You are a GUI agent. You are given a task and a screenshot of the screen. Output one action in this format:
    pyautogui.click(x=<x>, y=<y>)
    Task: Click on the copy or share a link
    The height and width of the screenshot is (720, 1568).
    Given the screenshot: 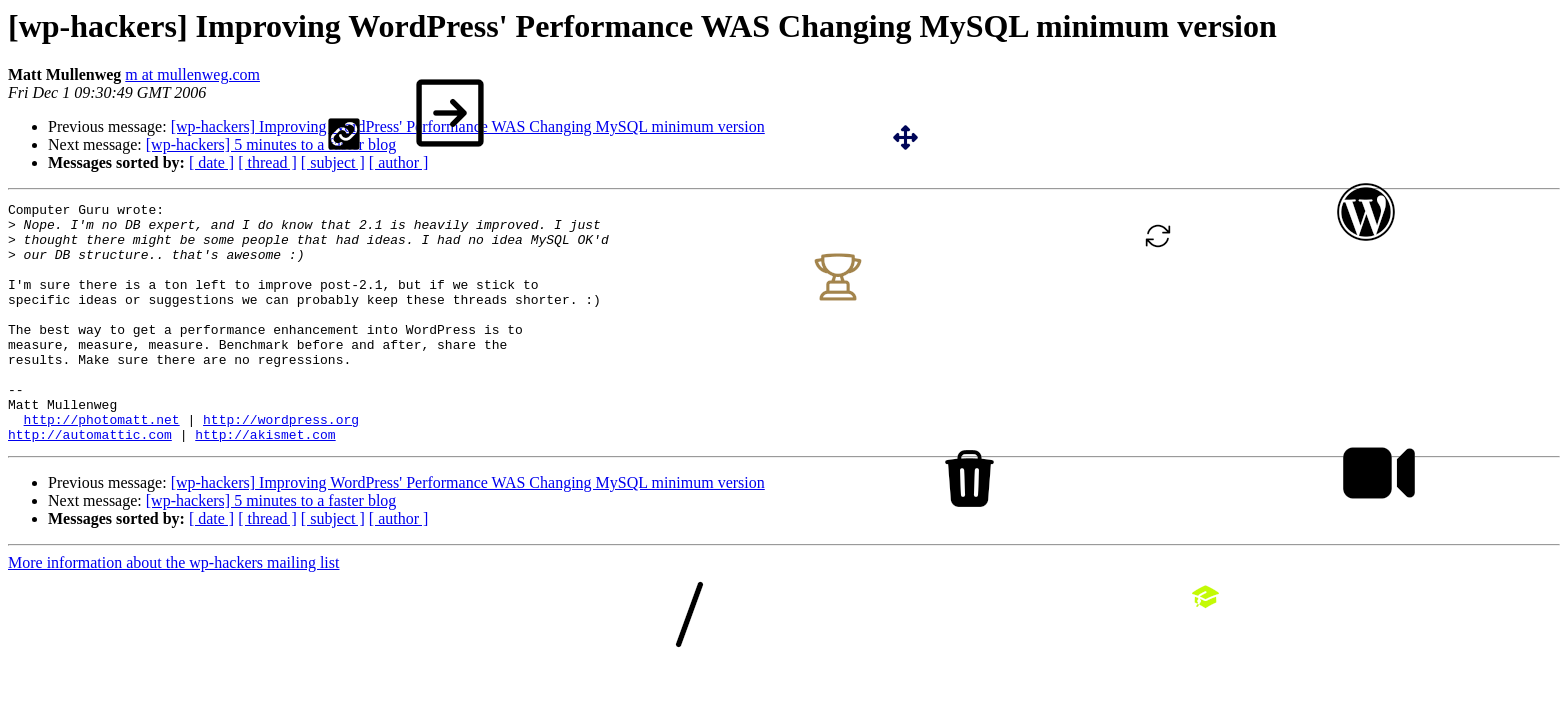 What is the action you would take?
    pyautogui.click(x=344, y=134)
    